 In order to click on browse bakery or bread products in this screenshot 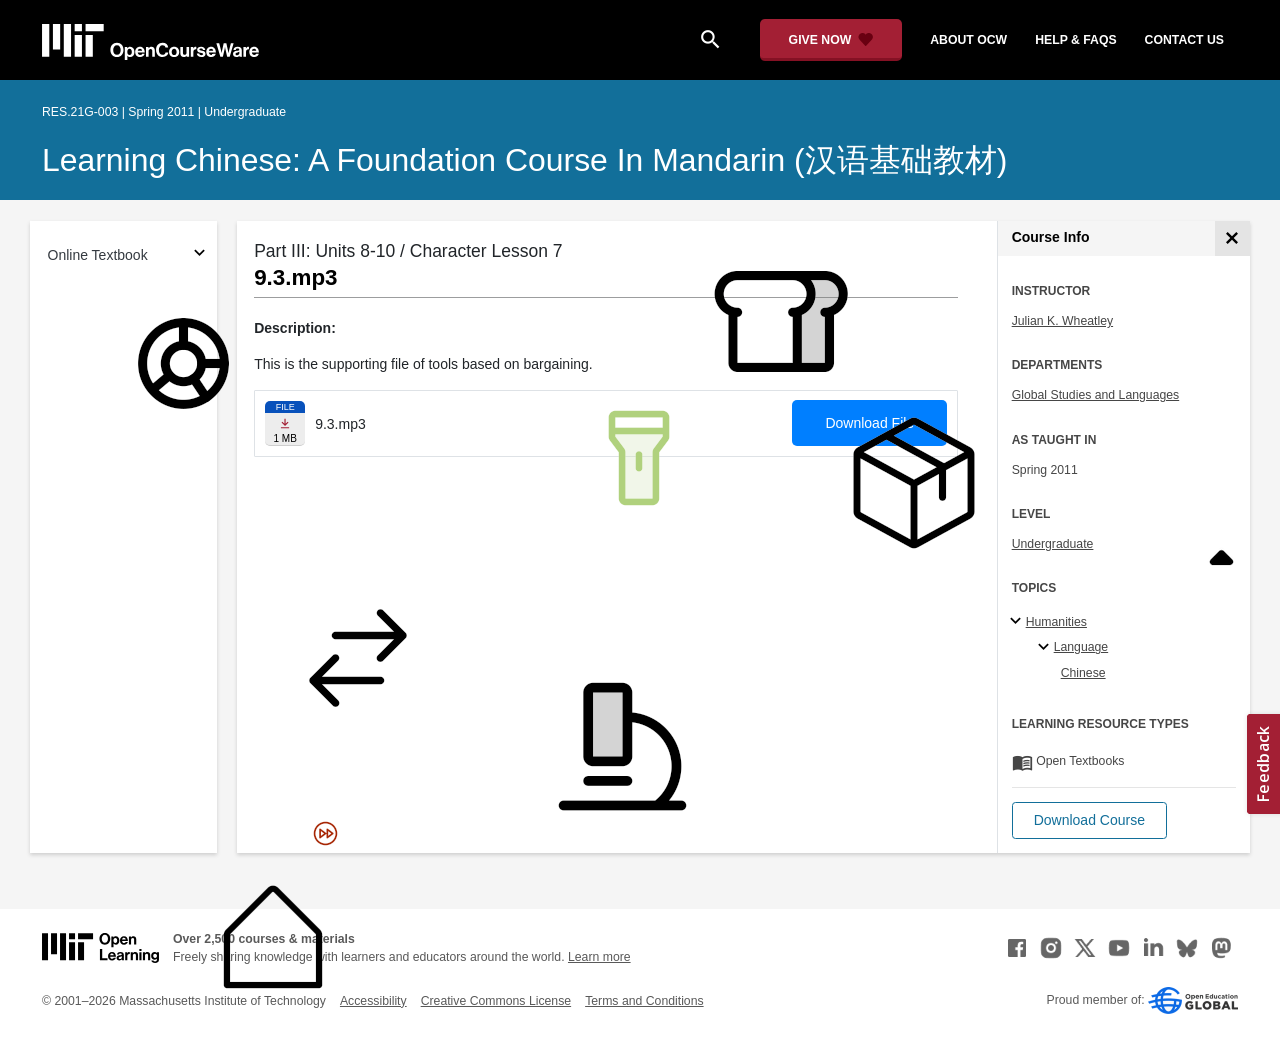, I will do `click(783, 321)`.